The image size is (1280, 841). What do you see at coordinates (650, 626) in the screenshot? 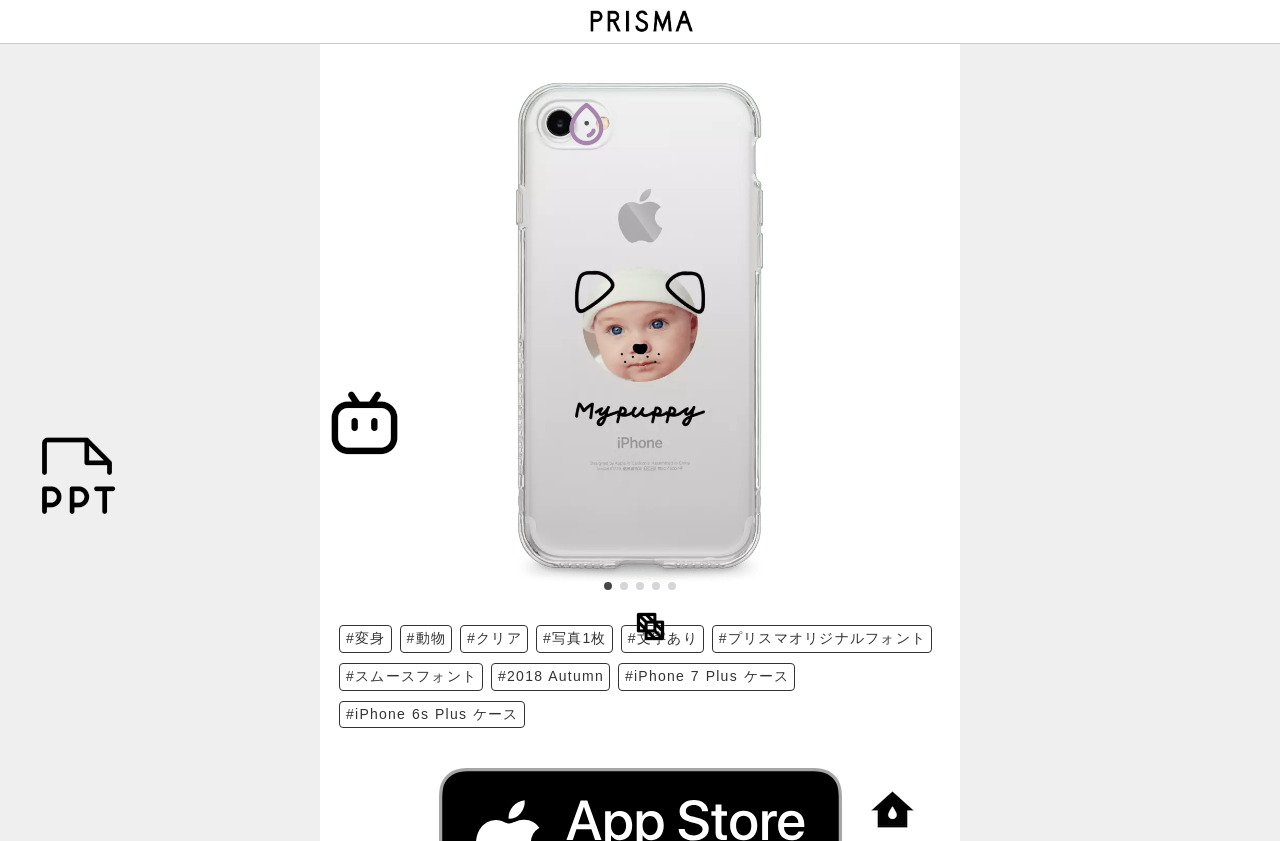
I see `exclude or subtract overlapping areas` at bounding box center [650, 626].